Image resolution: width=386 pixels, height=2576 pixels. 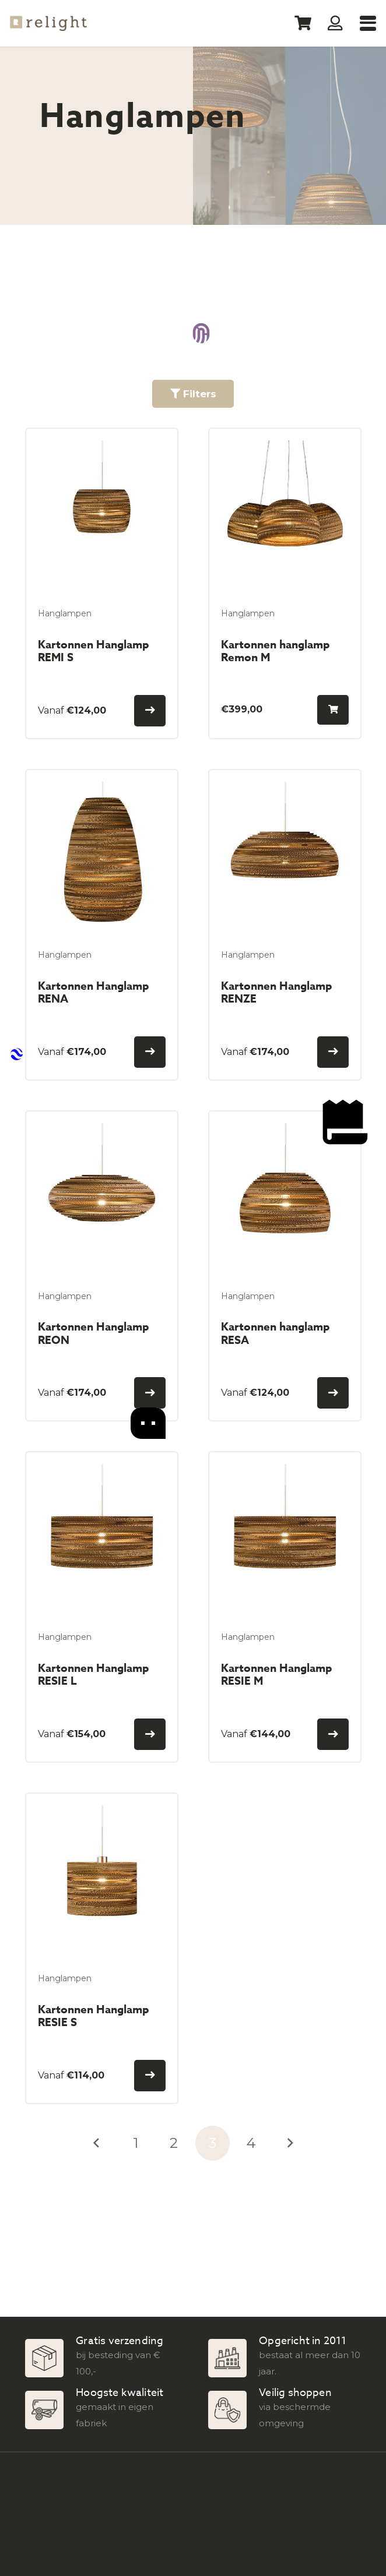 What do you see at coordinates (343, 1122) in the screenshot?
I see `view purchase receipt or transaction history` at bounding box center [343, 1122].